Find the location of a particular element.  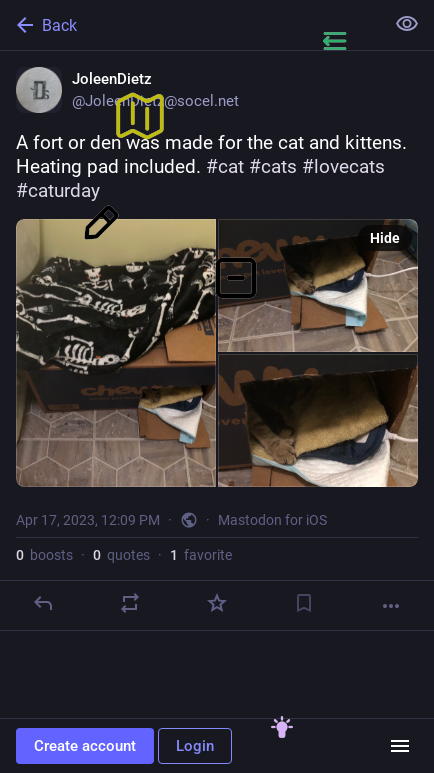

go back to previous menu is located at coordinates (335, 41).